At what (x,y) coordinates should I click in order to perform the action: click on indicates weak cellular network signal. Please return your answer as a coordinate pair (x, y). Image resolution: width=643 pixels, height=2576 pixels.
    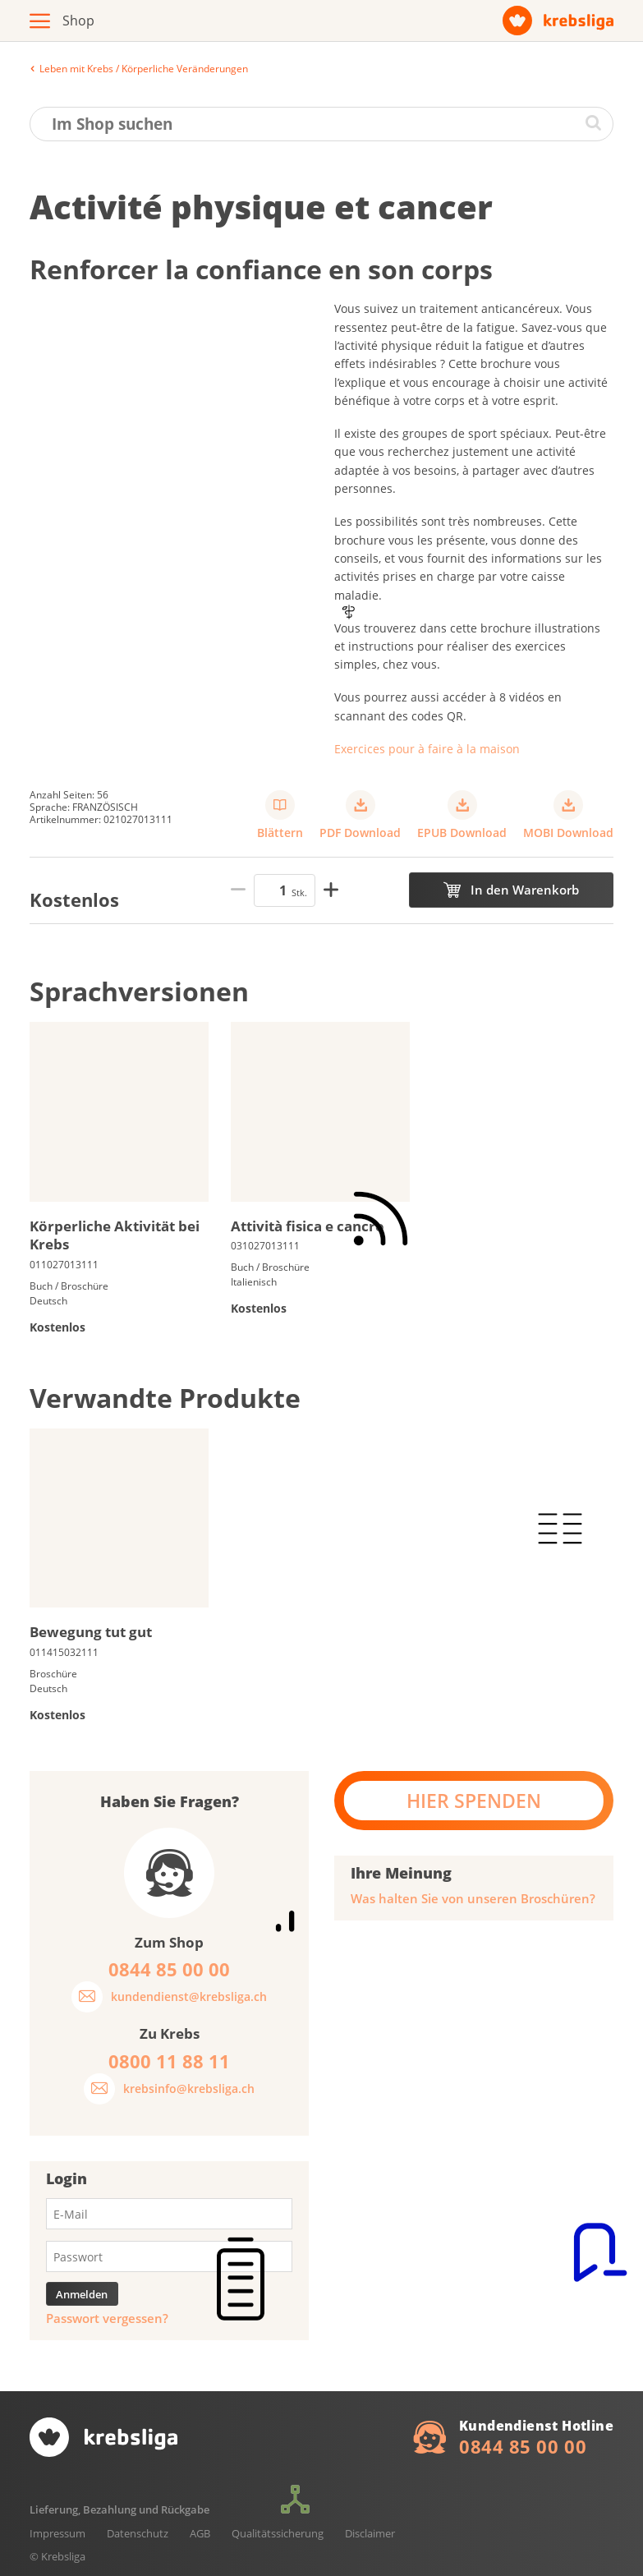
    Looking at the image, I should click on (307, 1905).